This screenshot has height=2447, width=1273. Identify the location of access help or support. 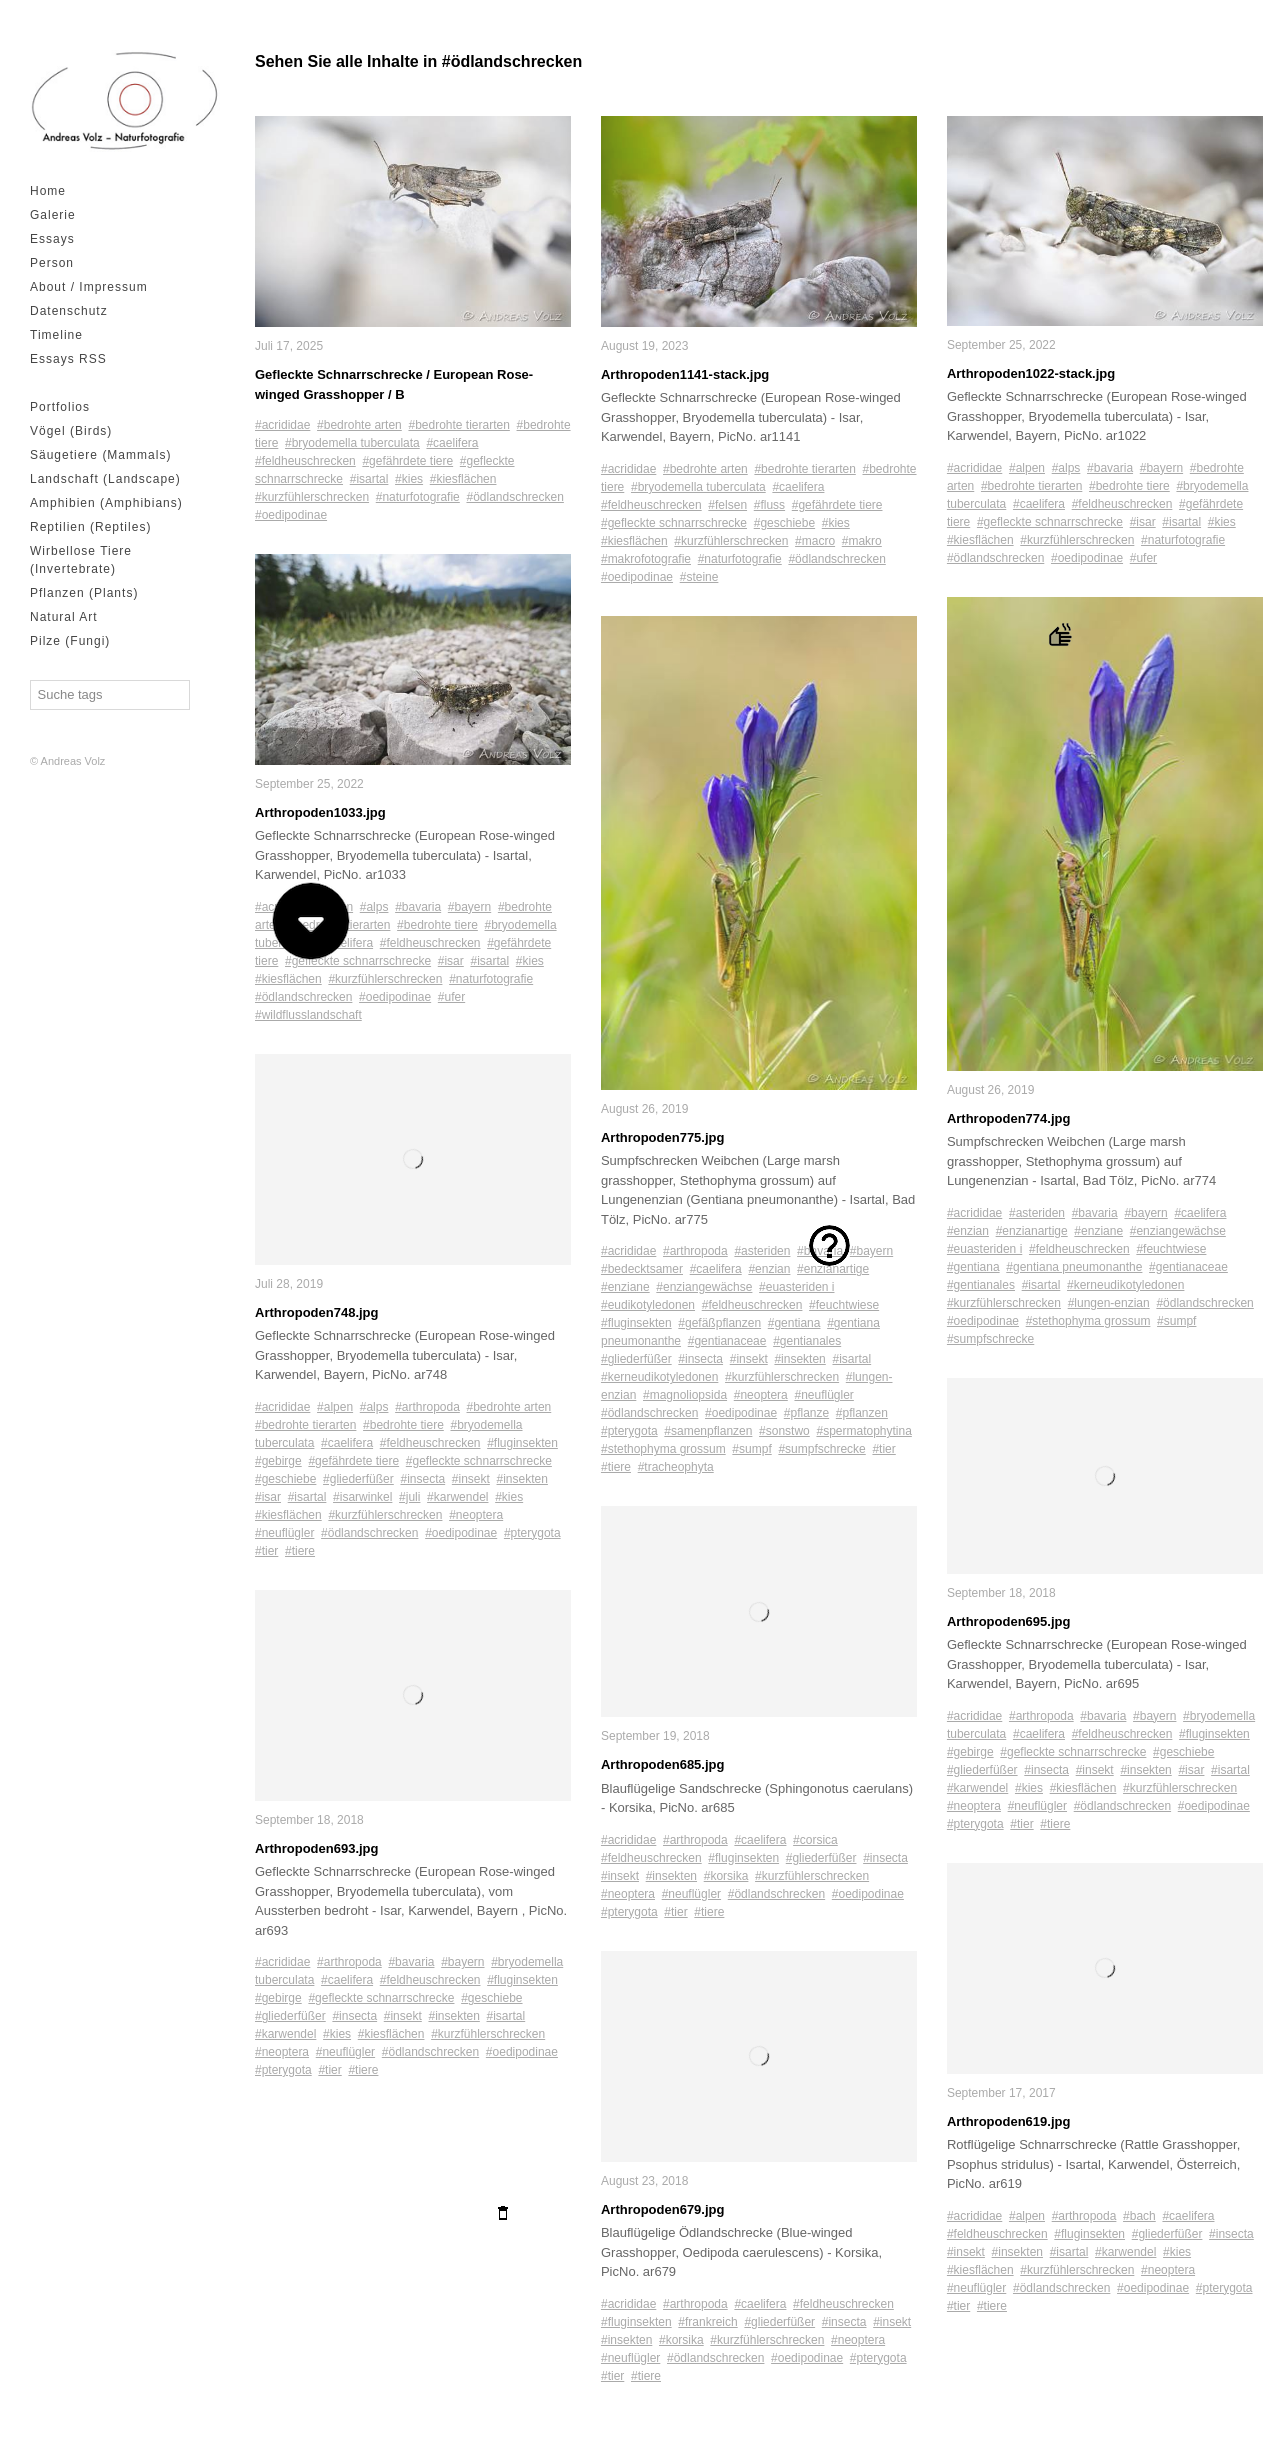
(829, 1245).